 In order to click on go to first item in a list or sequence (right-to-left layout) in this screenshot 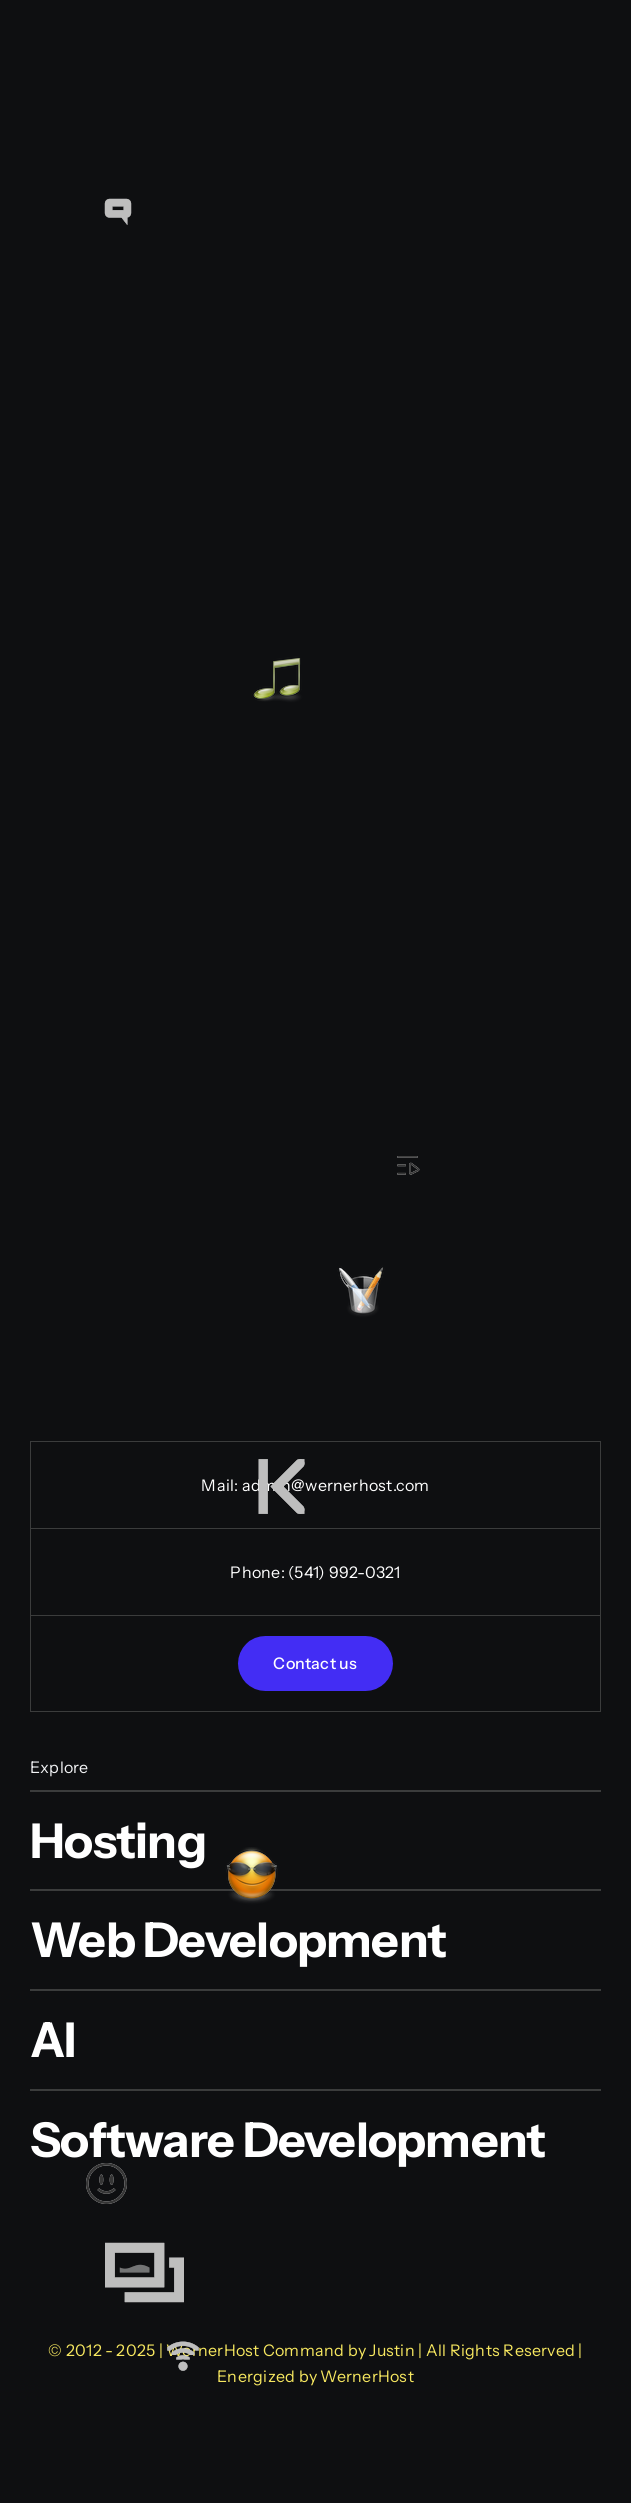, I will do `click(281, 1486)`.